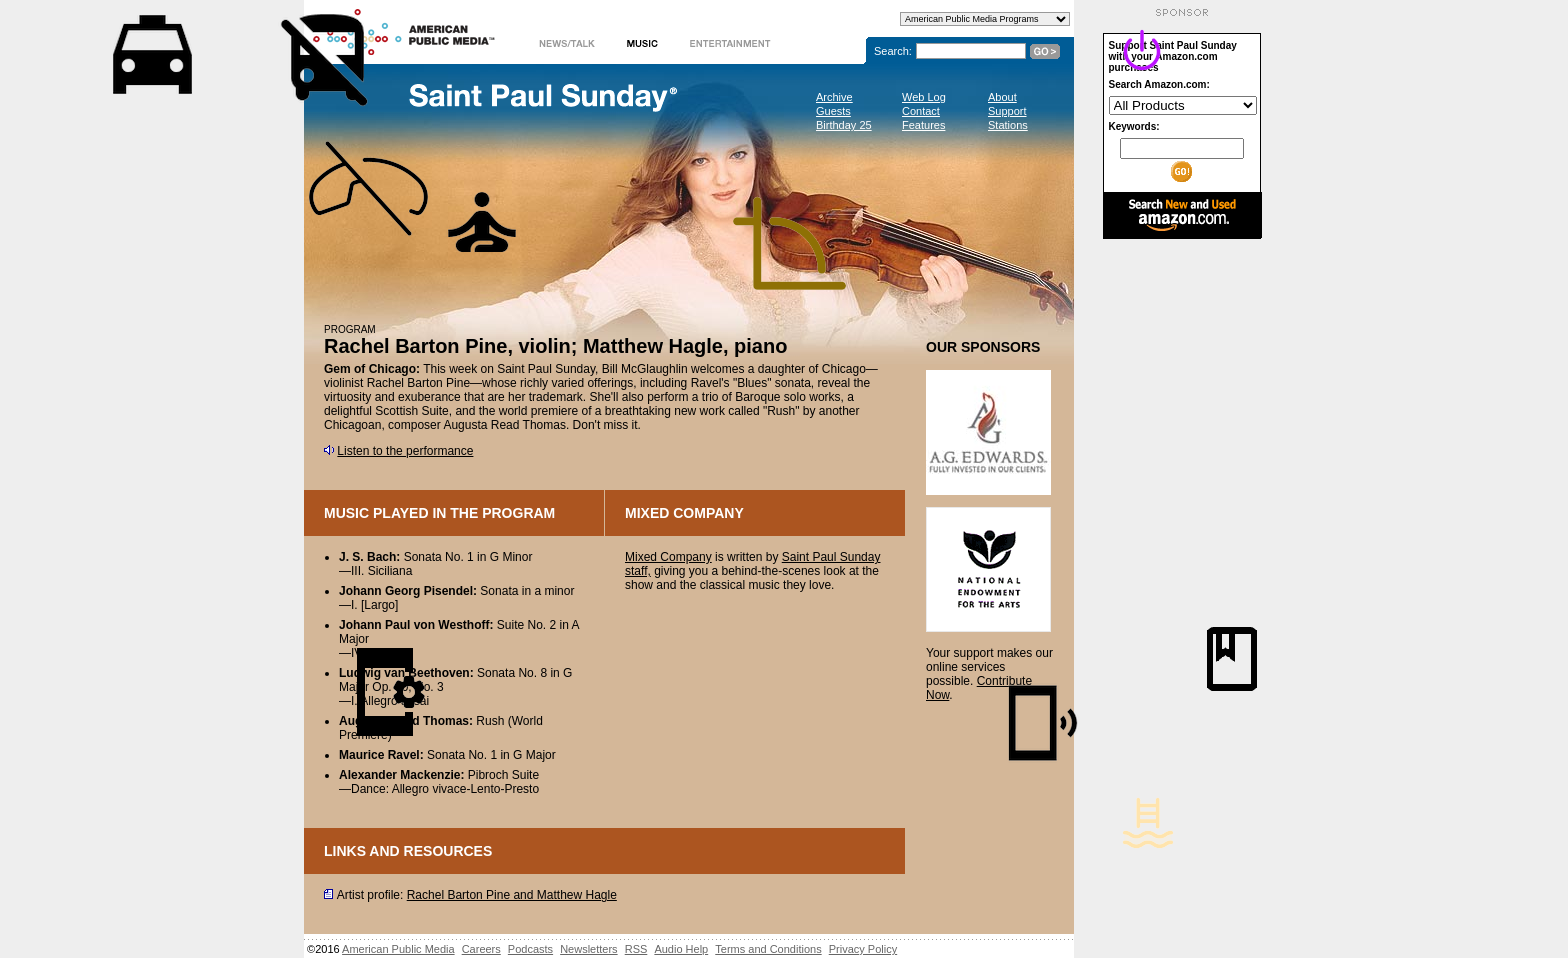 This screenshot has width=1568, height=958. Describe the element at coordinates (482, 222) in the screenshot. I see `access meditation or mindfulness features` at that location.